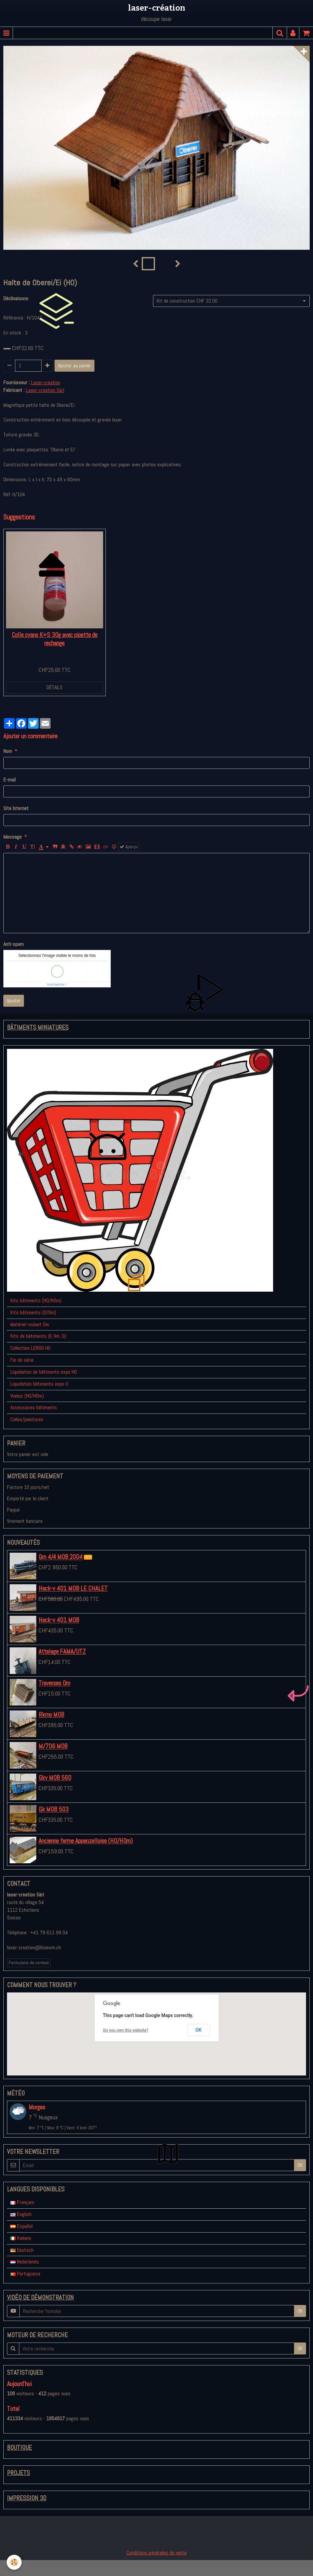 The image size is (313, 2576). Describe the element at coordinates (107, 1148) in the screenshot. I see `android operating system indicator` at that location.